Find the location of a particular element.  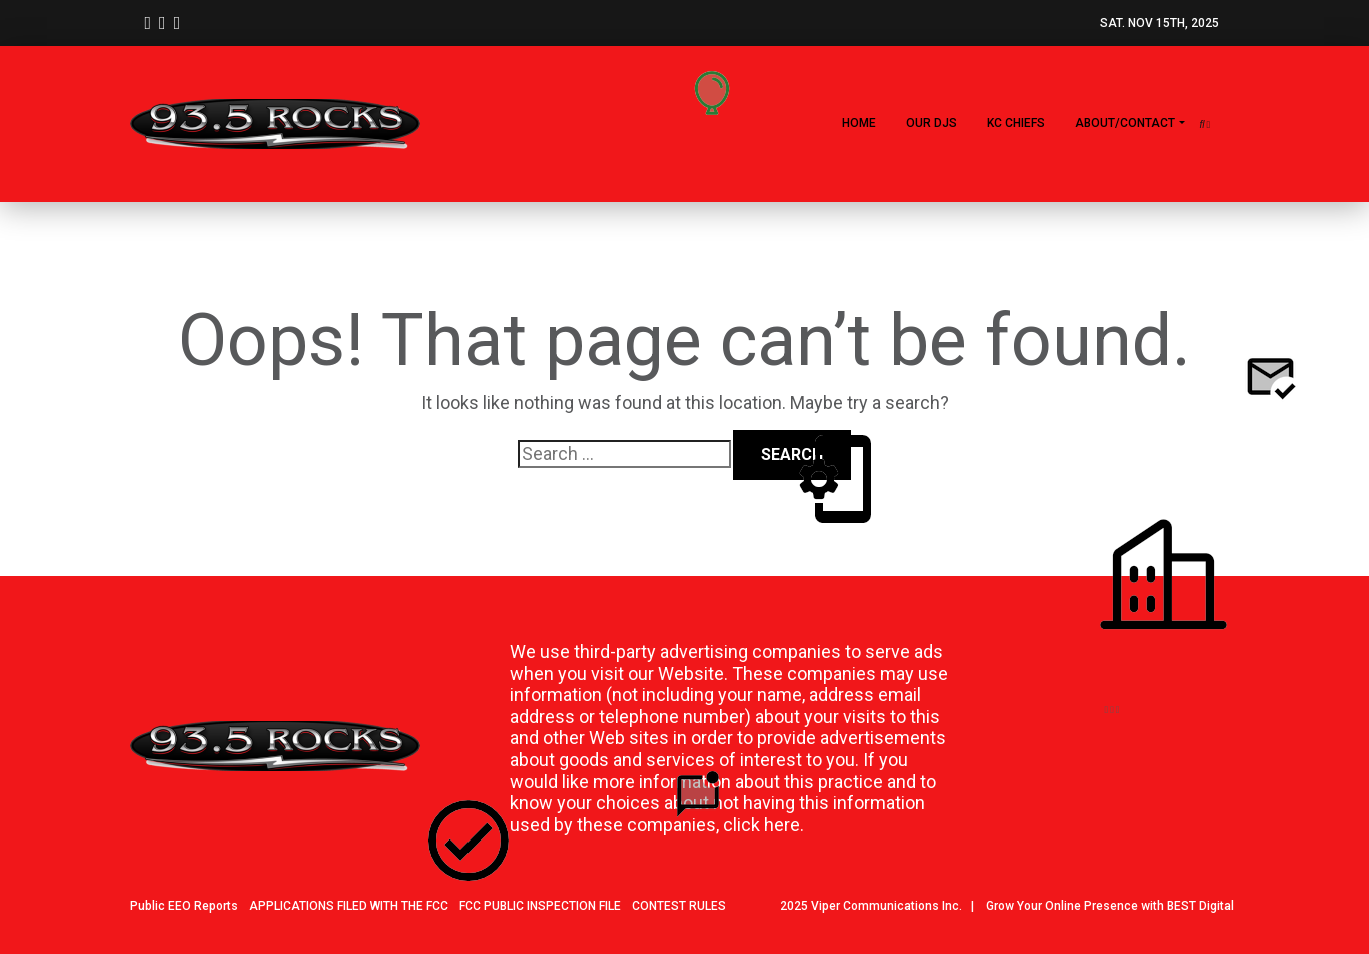

view nearby buildings or properties is located at coordinates (1163, 578).